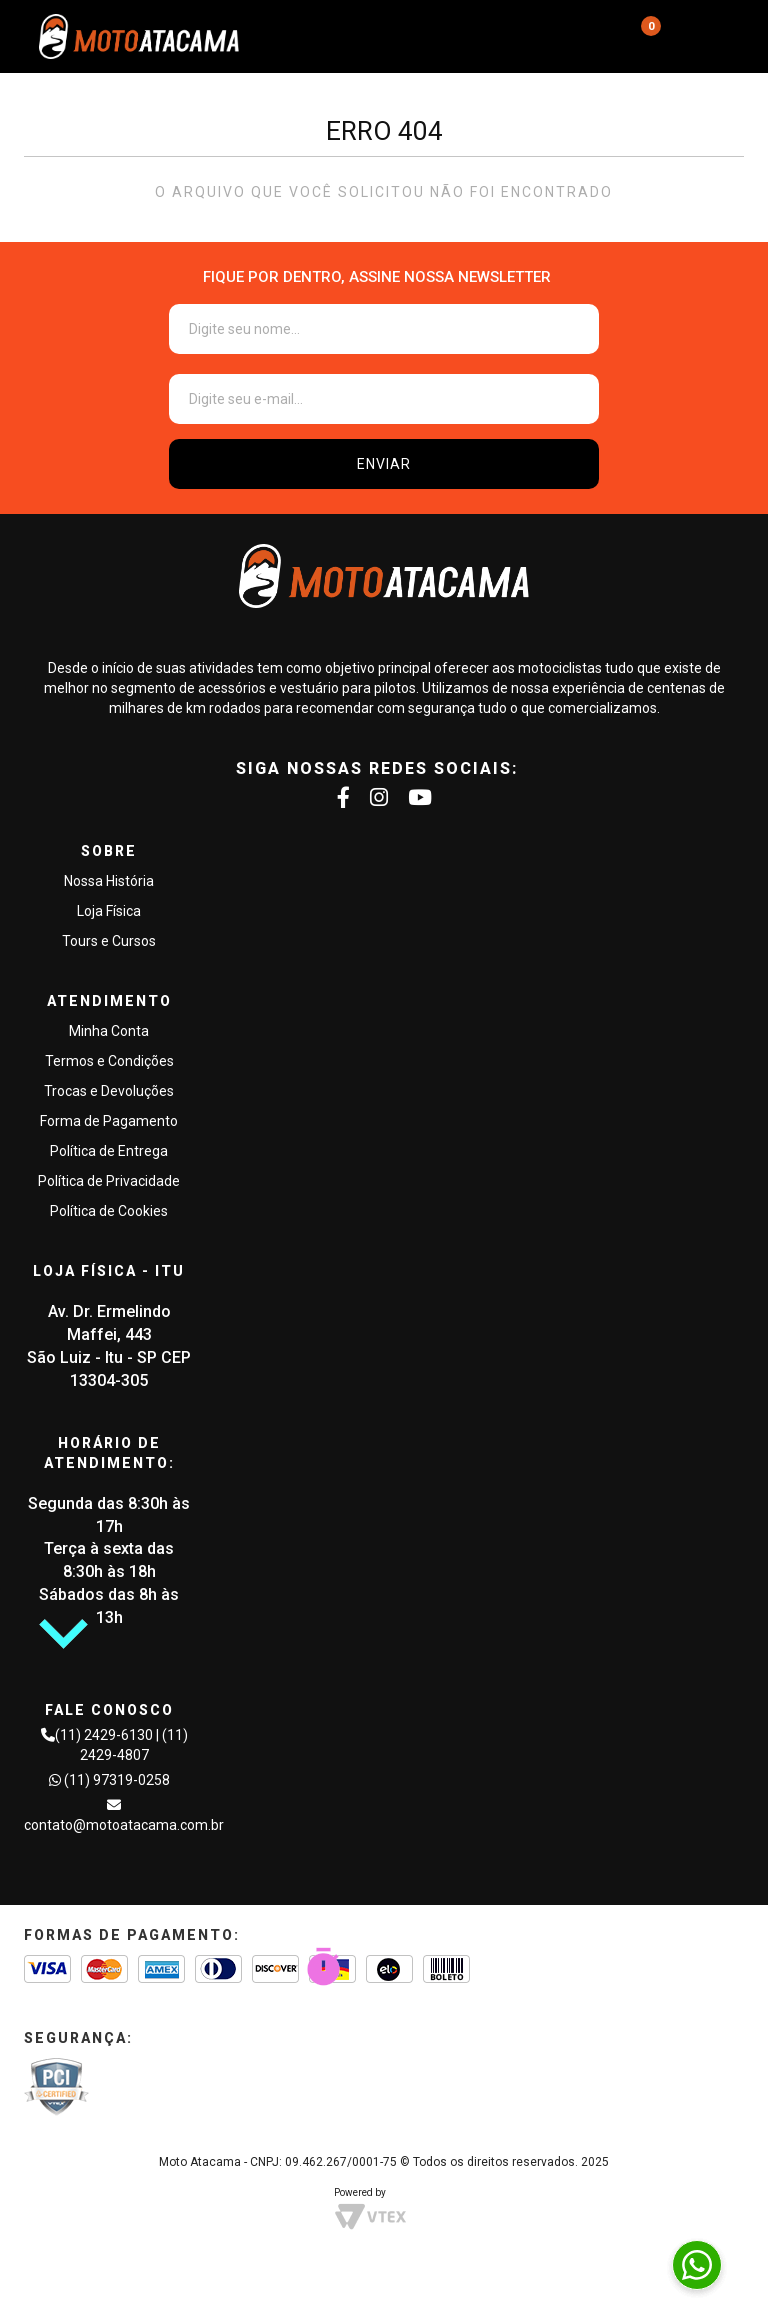 The width and height of the screenshot is (768, 2300). I want to click on start or set a timer, so click(323, 1967).